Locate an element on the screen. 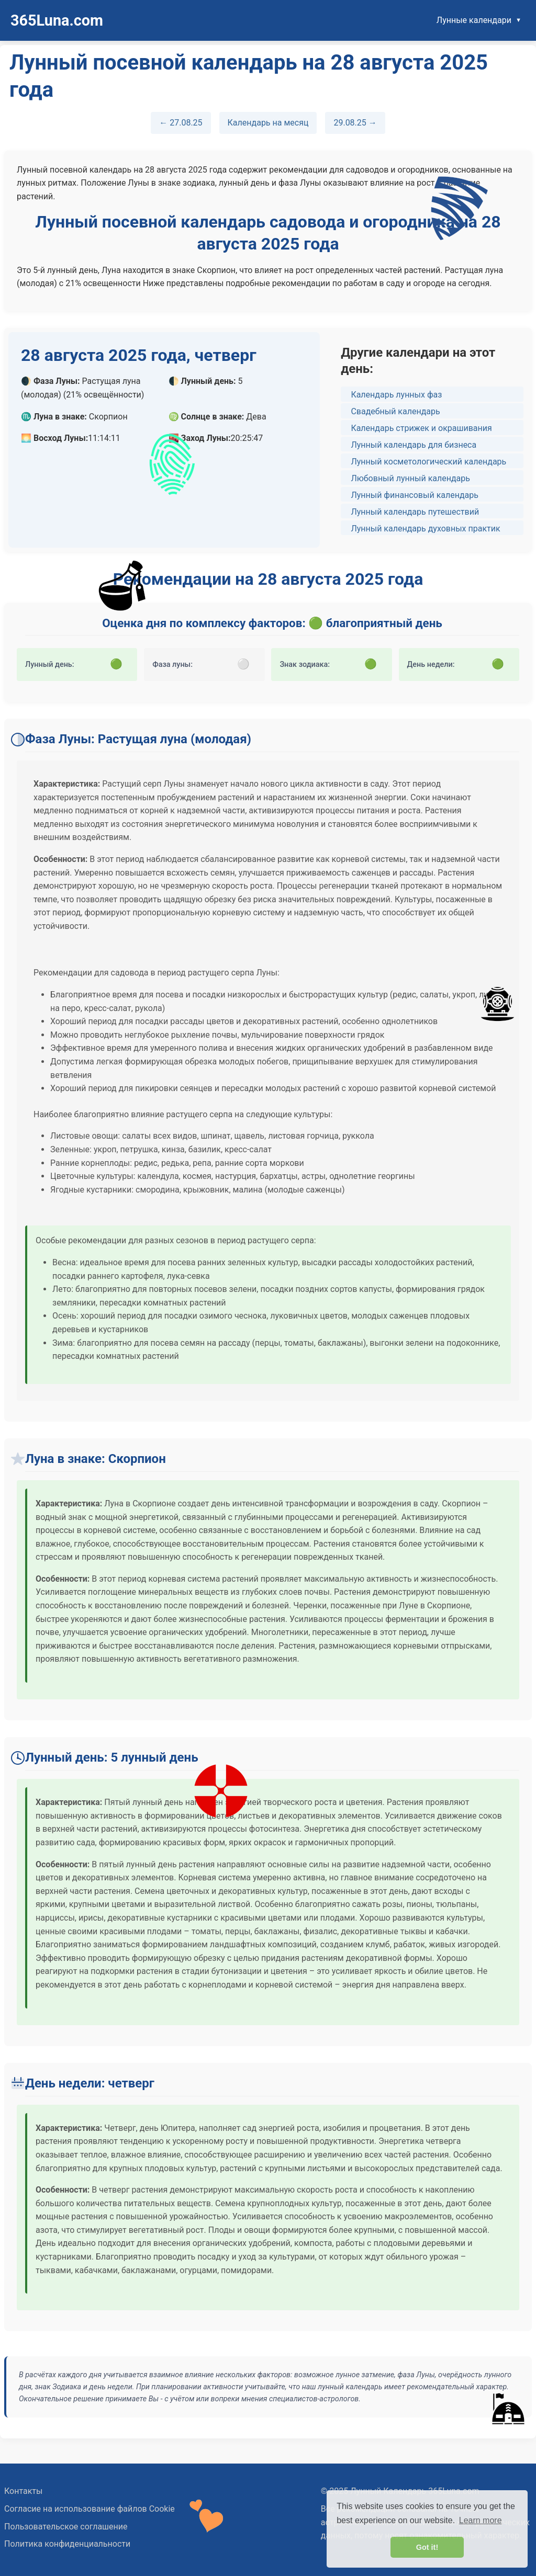 This screenshot has width=536, height=2576. access military barracks or troop housing is located at coordinates (508, 2409).